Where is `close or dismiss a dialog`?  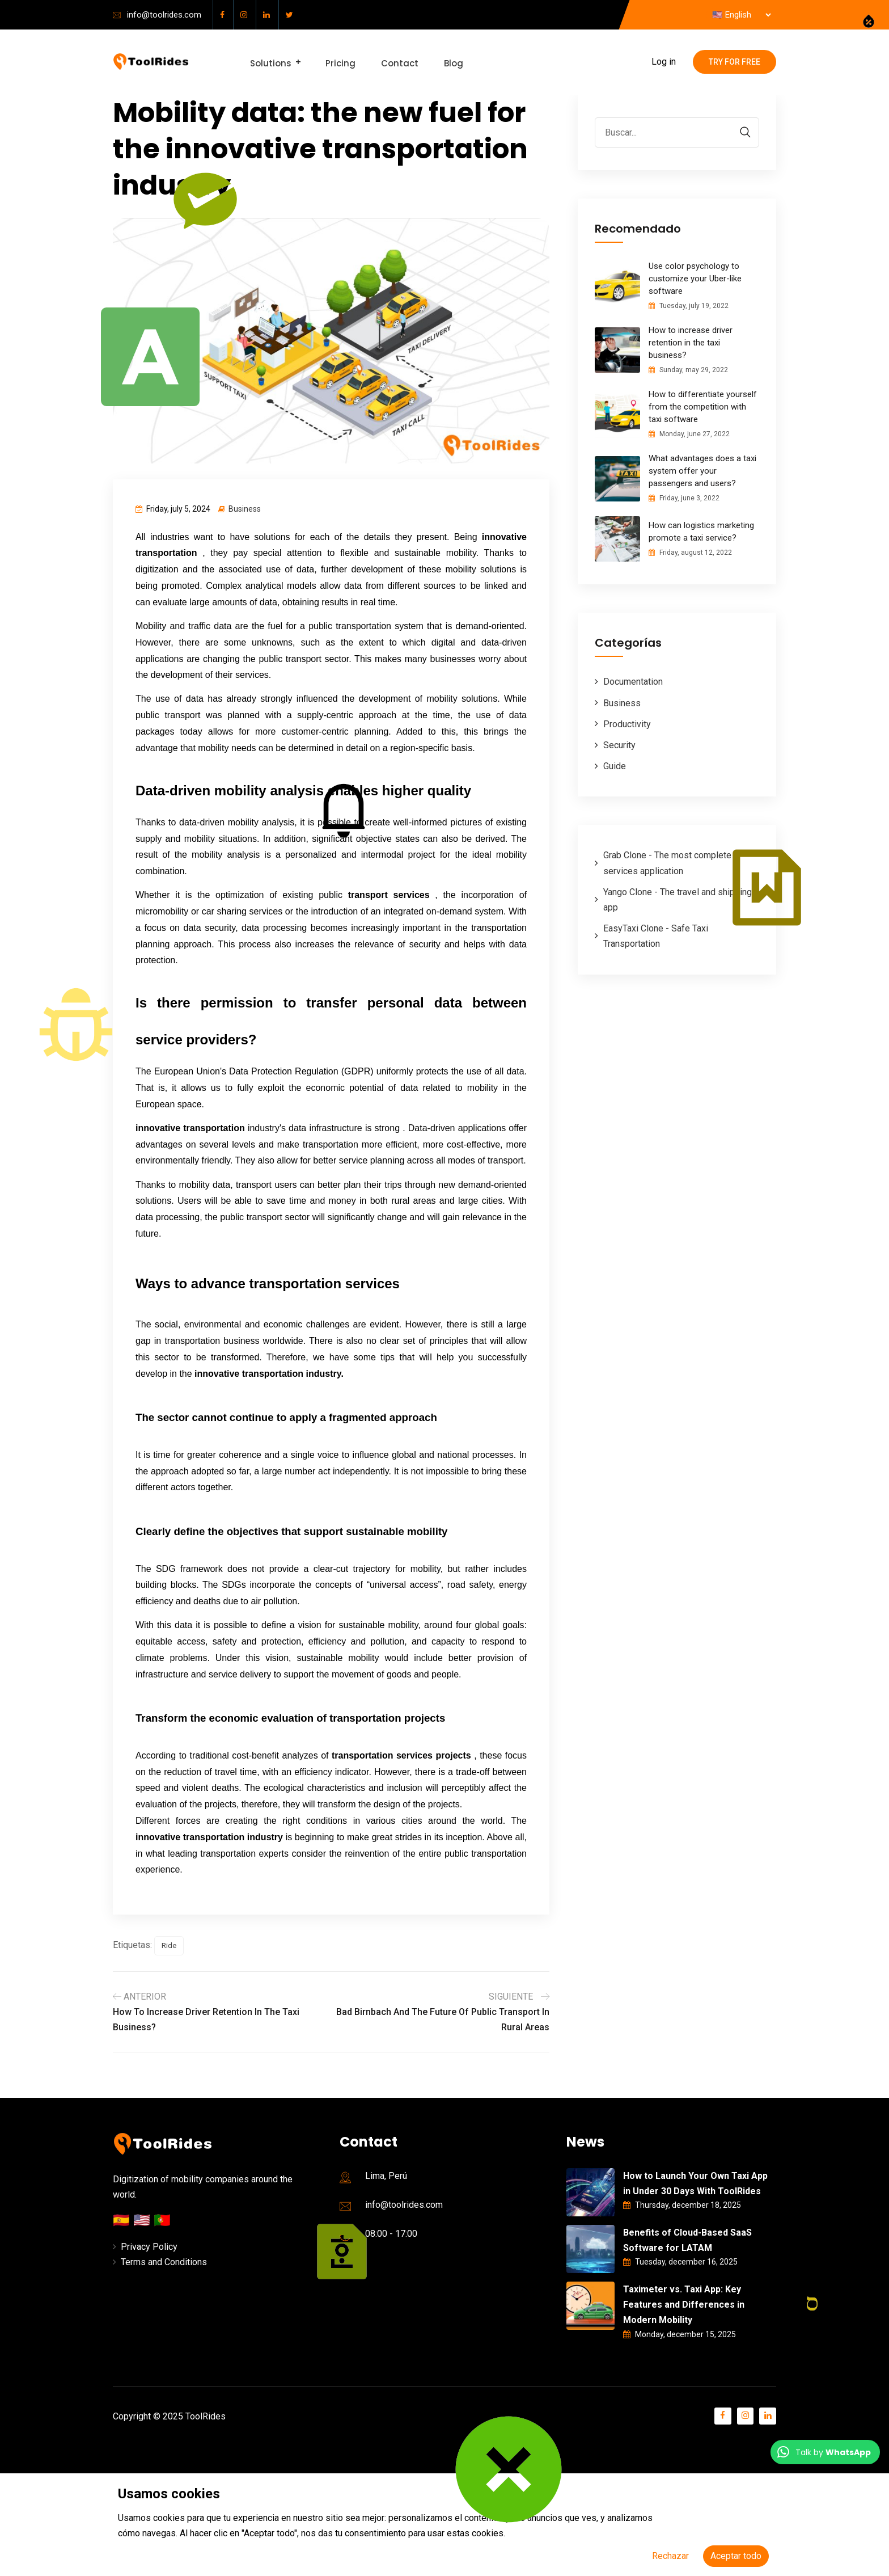 close or dismiss a dialog is located at coordinates (509, 2469).